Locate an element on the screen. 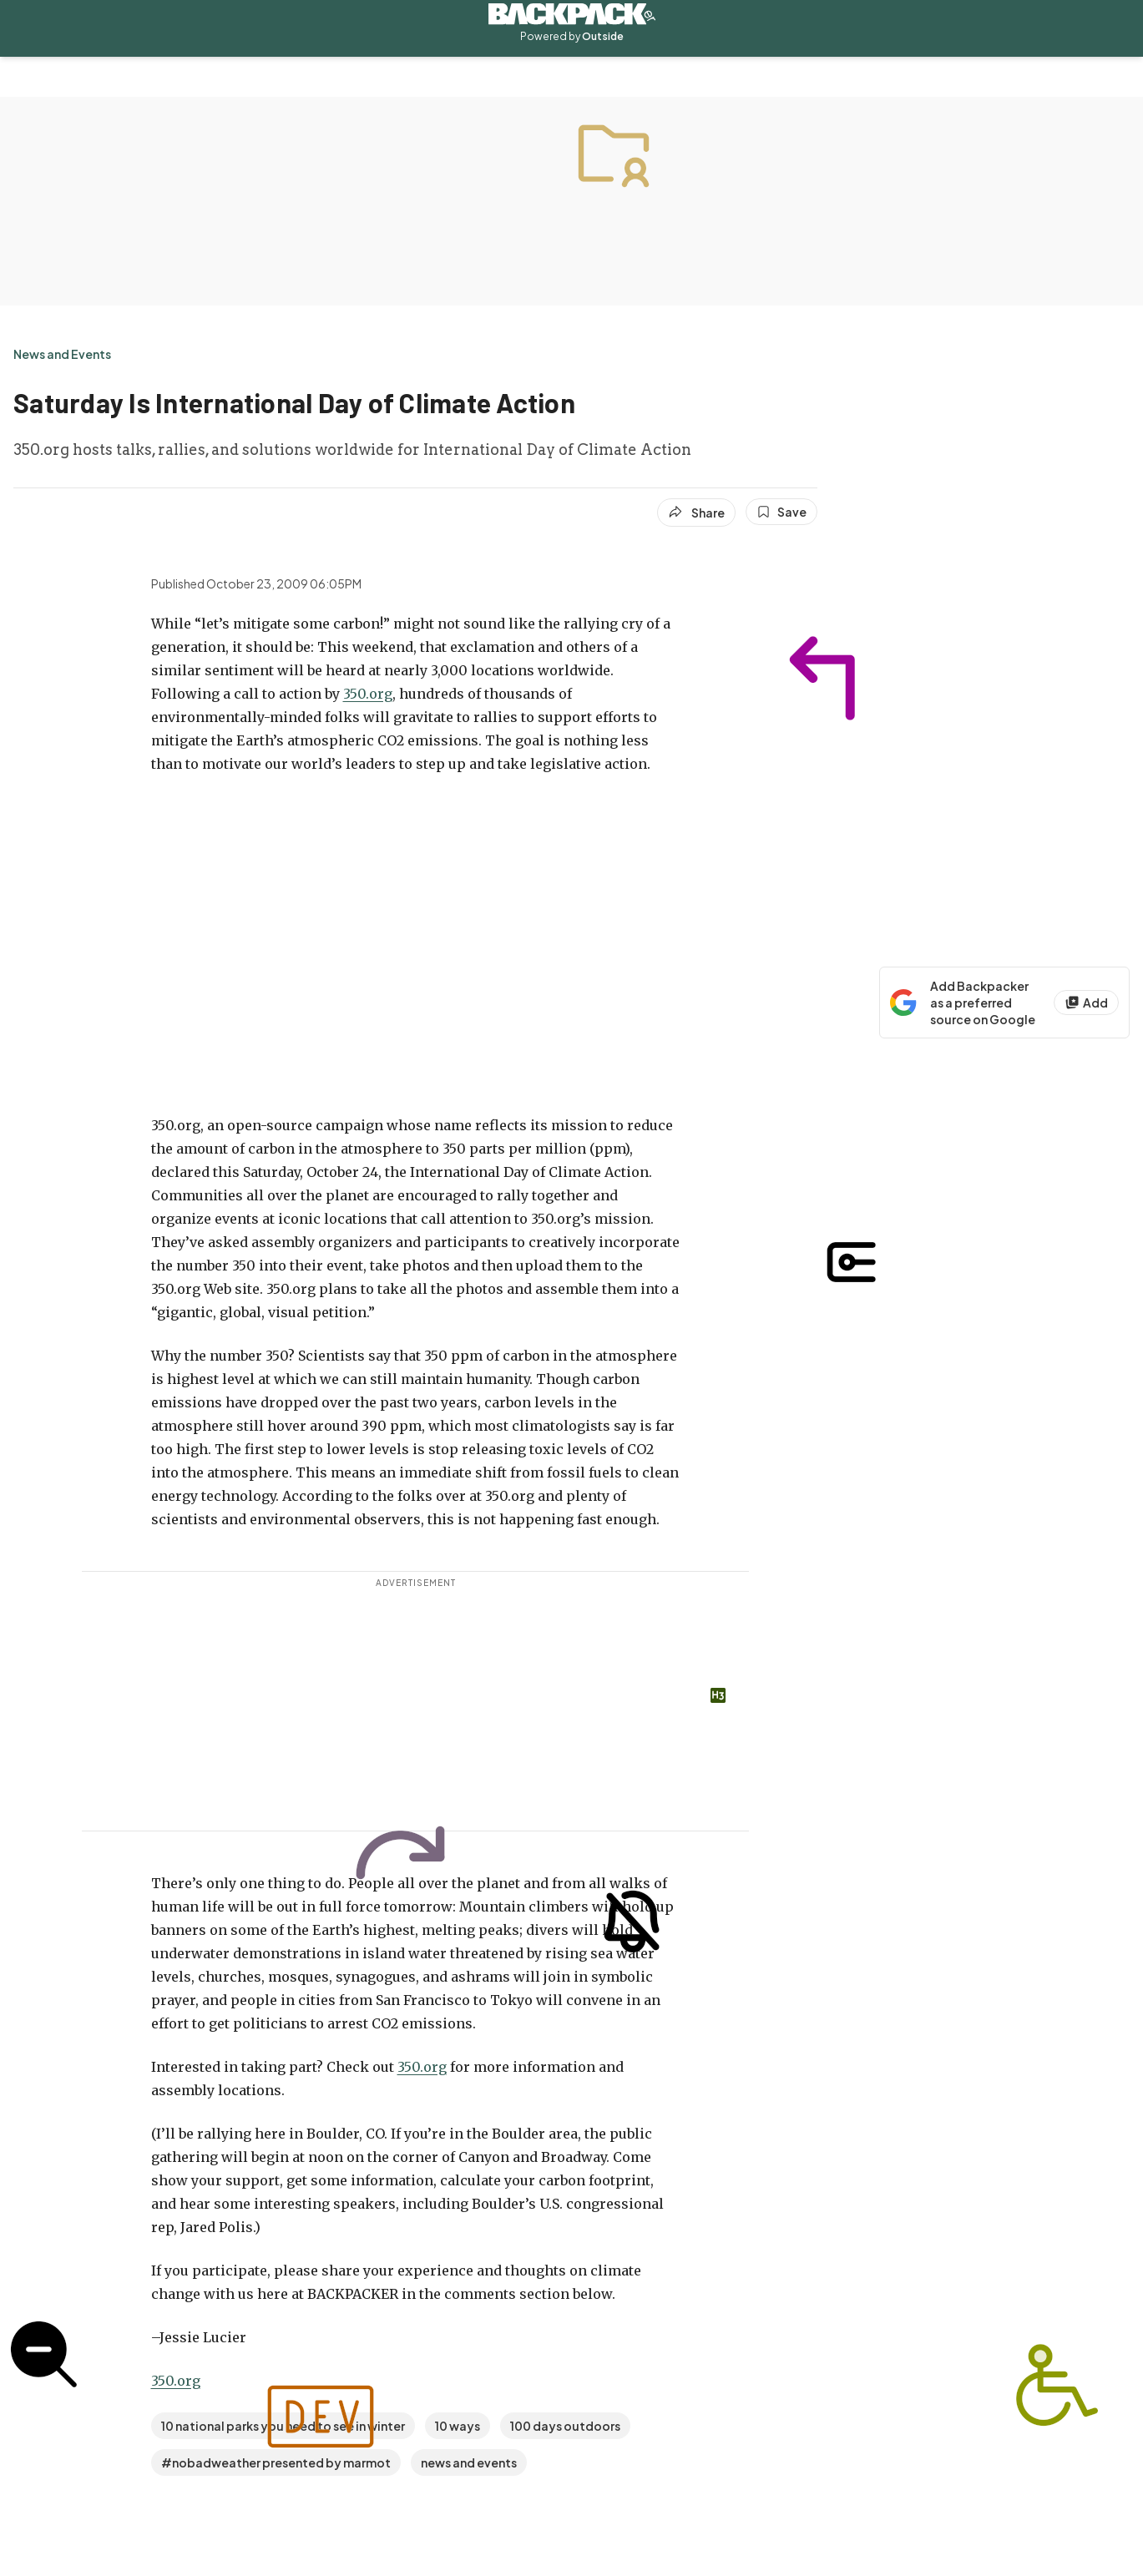  mute notifications is located at coordinates (633, 1922).